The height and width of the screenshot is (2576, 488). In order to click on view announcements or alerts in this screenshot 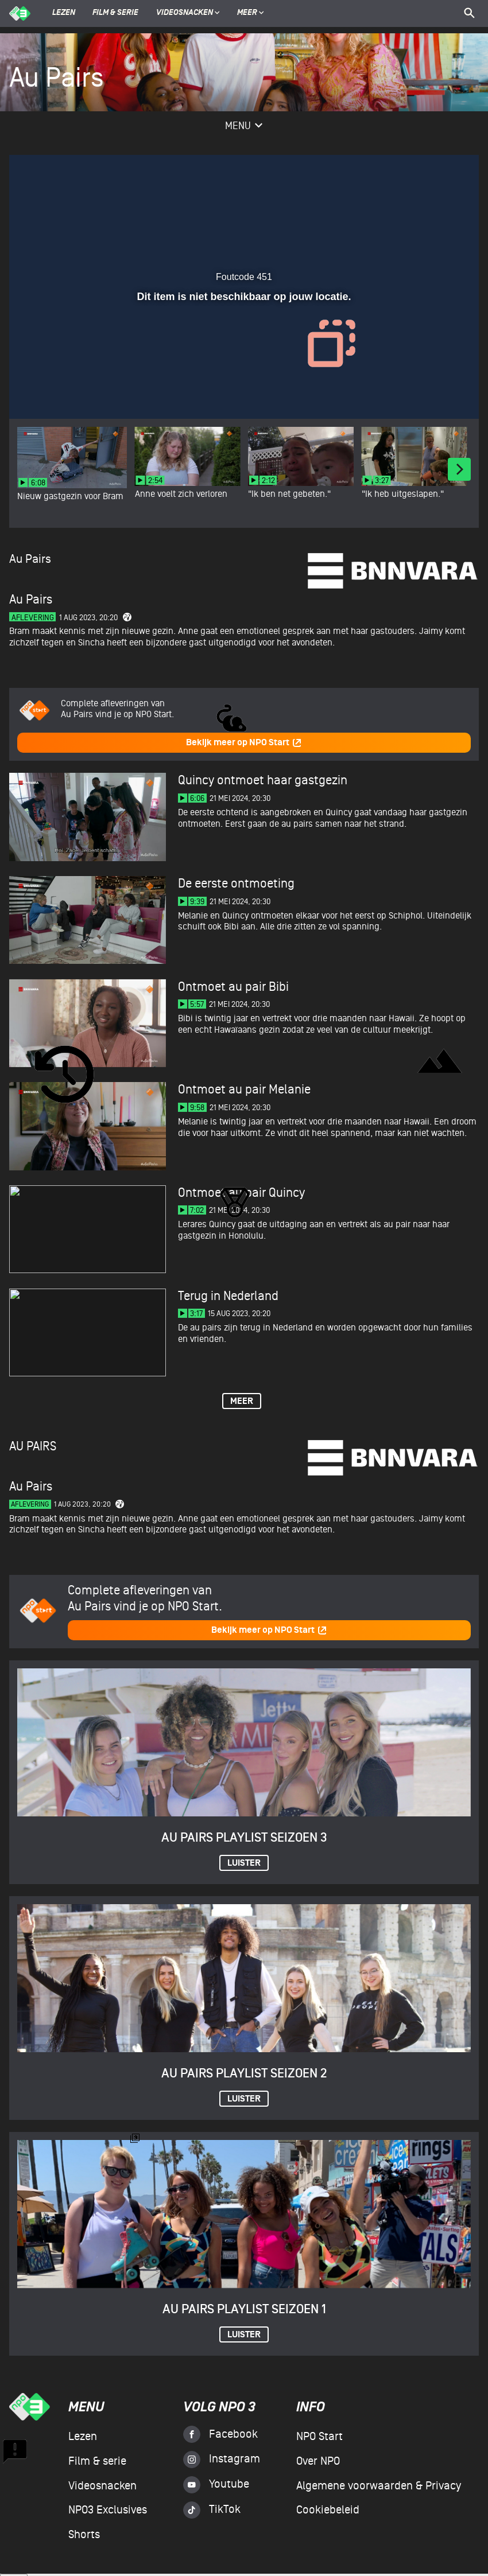, I will do `click(15, 2452)`.